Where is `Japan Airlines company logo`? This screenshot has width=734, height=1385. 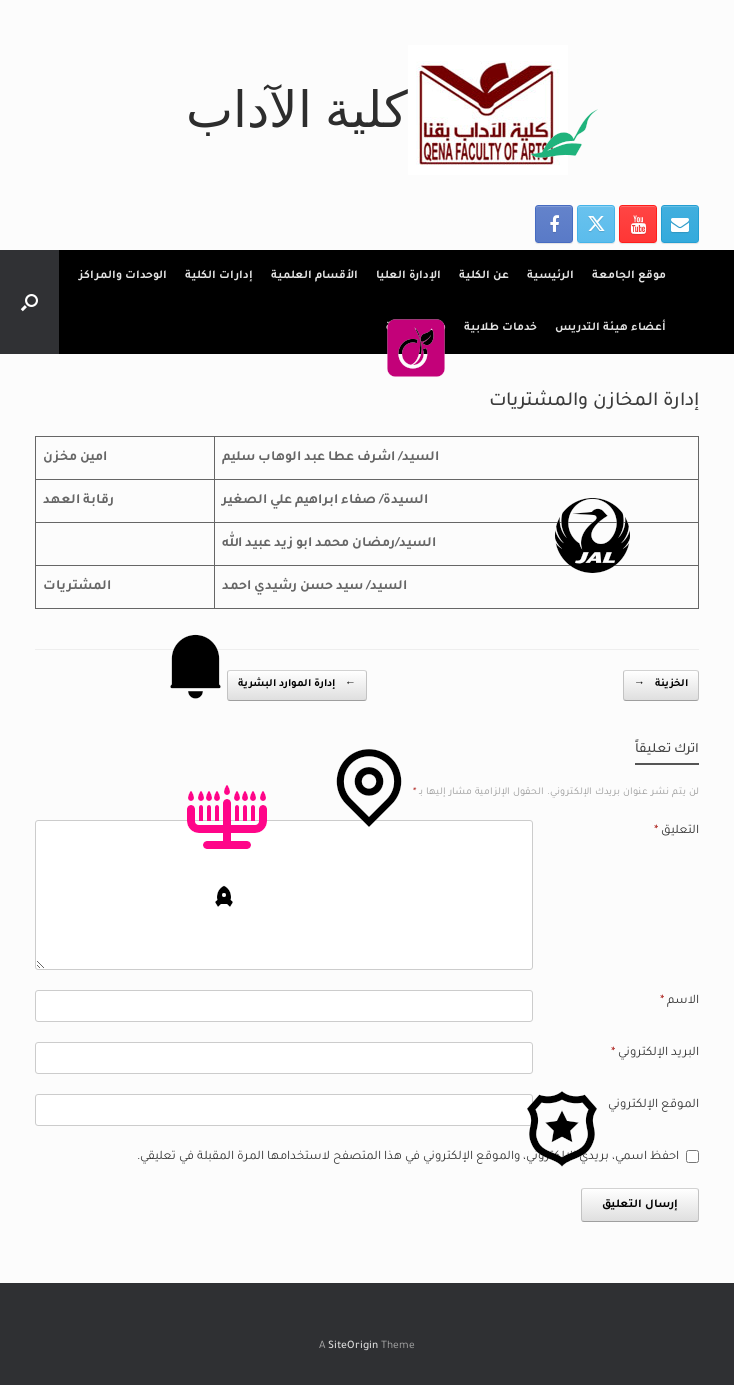
Japan Airlines company logo is located at coordinates (592, 535).